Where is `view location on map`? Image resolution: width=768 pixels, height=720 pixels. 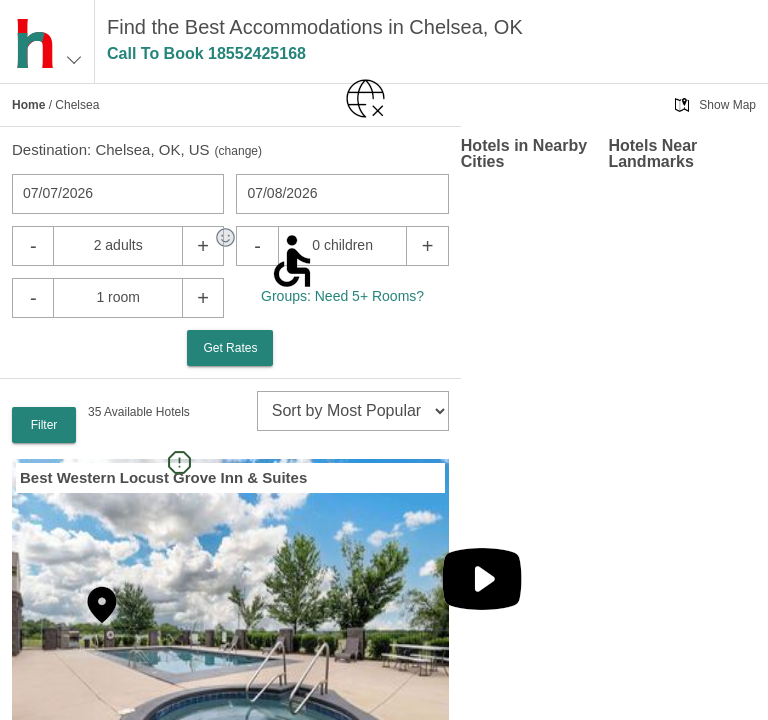 view location on map is located at coordinates (102, 605).